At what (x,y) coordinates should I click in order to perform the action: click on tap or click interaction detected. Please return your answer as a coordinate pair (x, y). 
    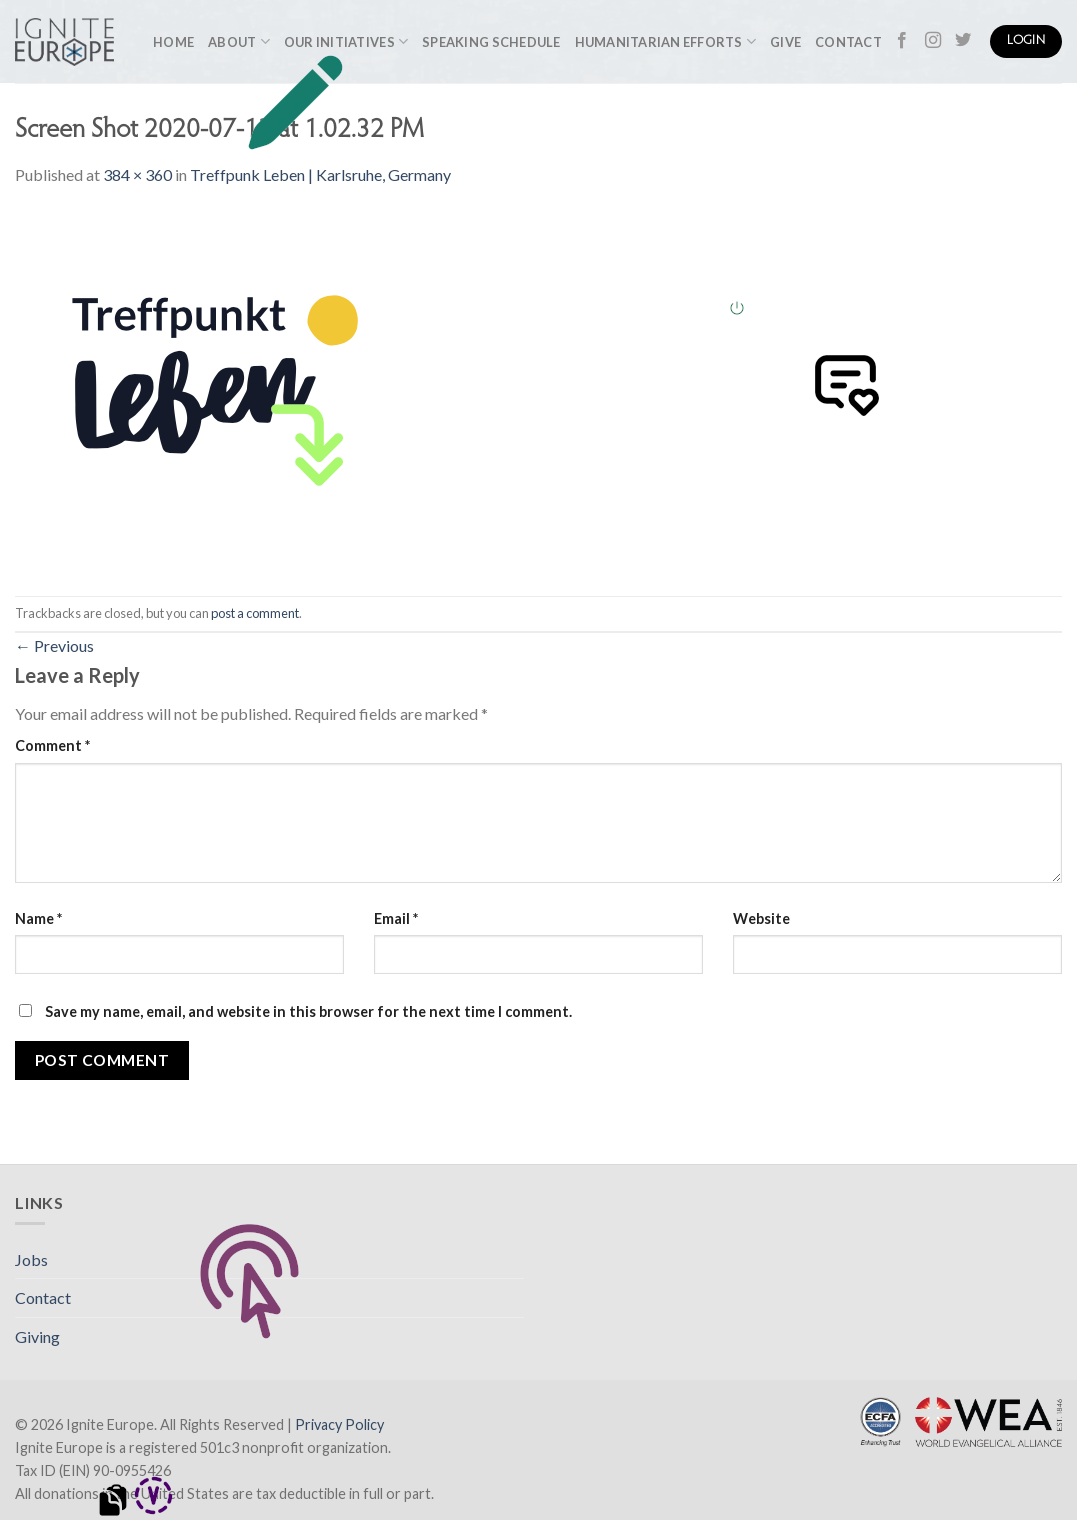
    Looking at the image, I should click on (249, 1281).